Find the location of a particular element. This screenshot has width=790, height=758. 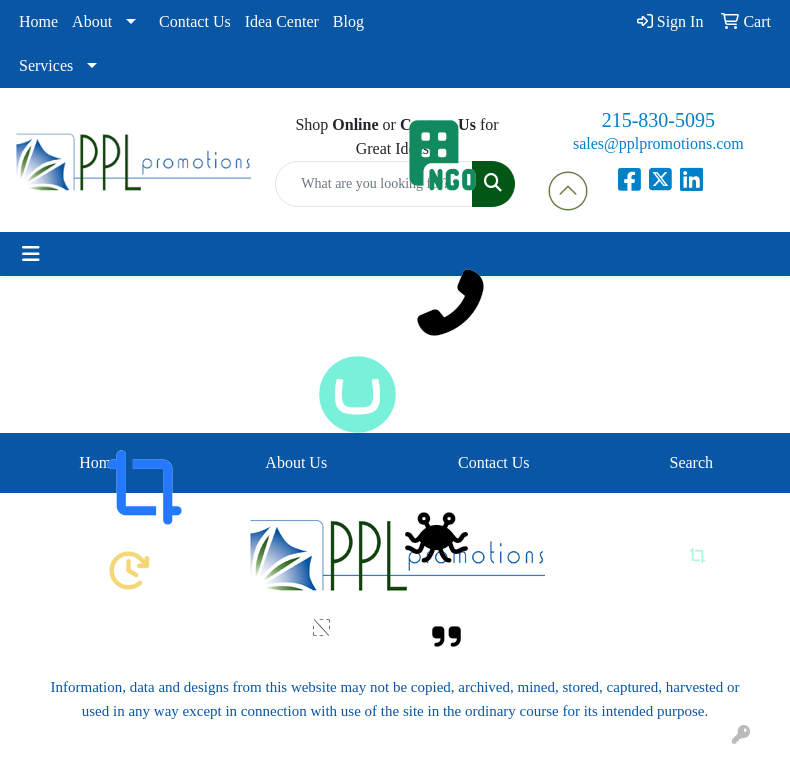

navigate to non-governmental organization directory is located at coordinates (438, 153).